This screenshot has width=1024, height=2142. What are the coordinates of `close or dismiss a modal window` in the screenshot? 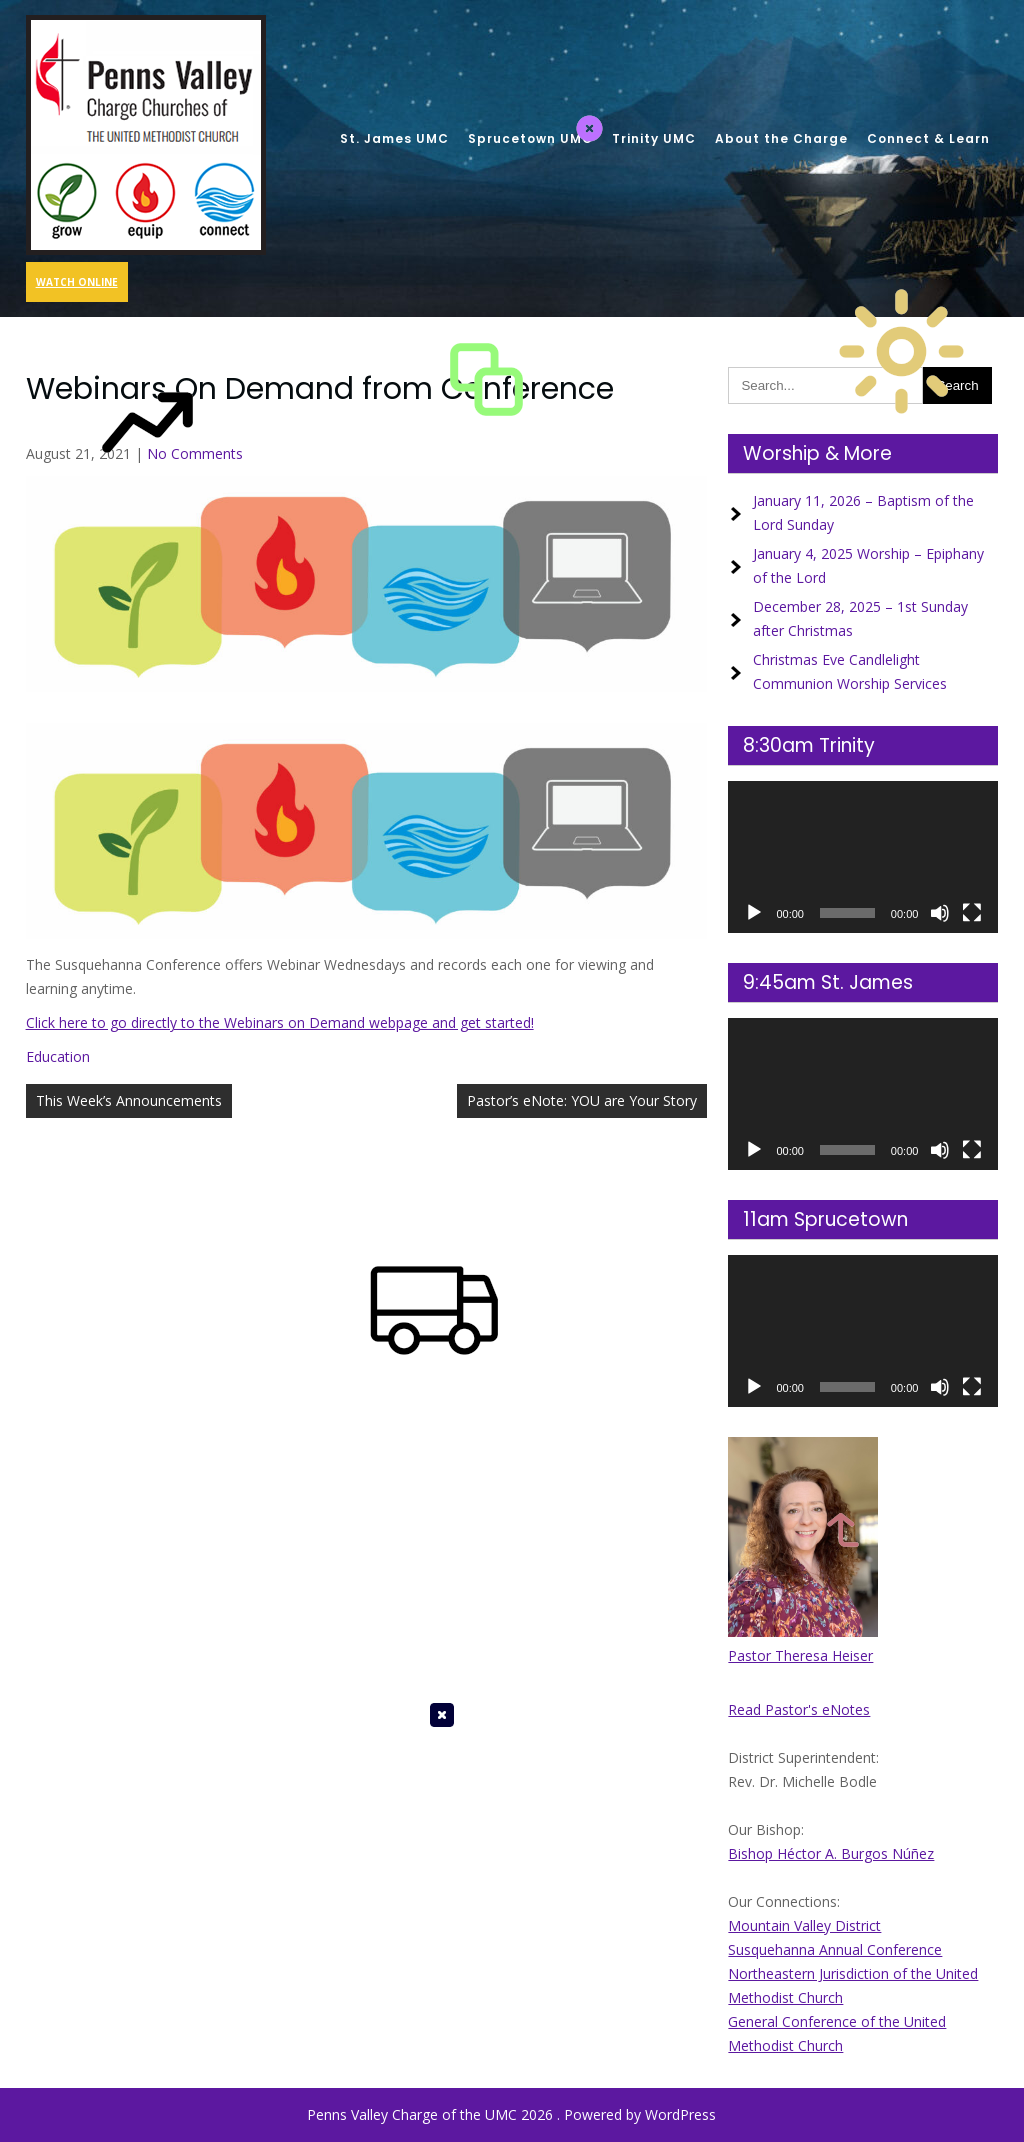 It's located at (442, 1715).